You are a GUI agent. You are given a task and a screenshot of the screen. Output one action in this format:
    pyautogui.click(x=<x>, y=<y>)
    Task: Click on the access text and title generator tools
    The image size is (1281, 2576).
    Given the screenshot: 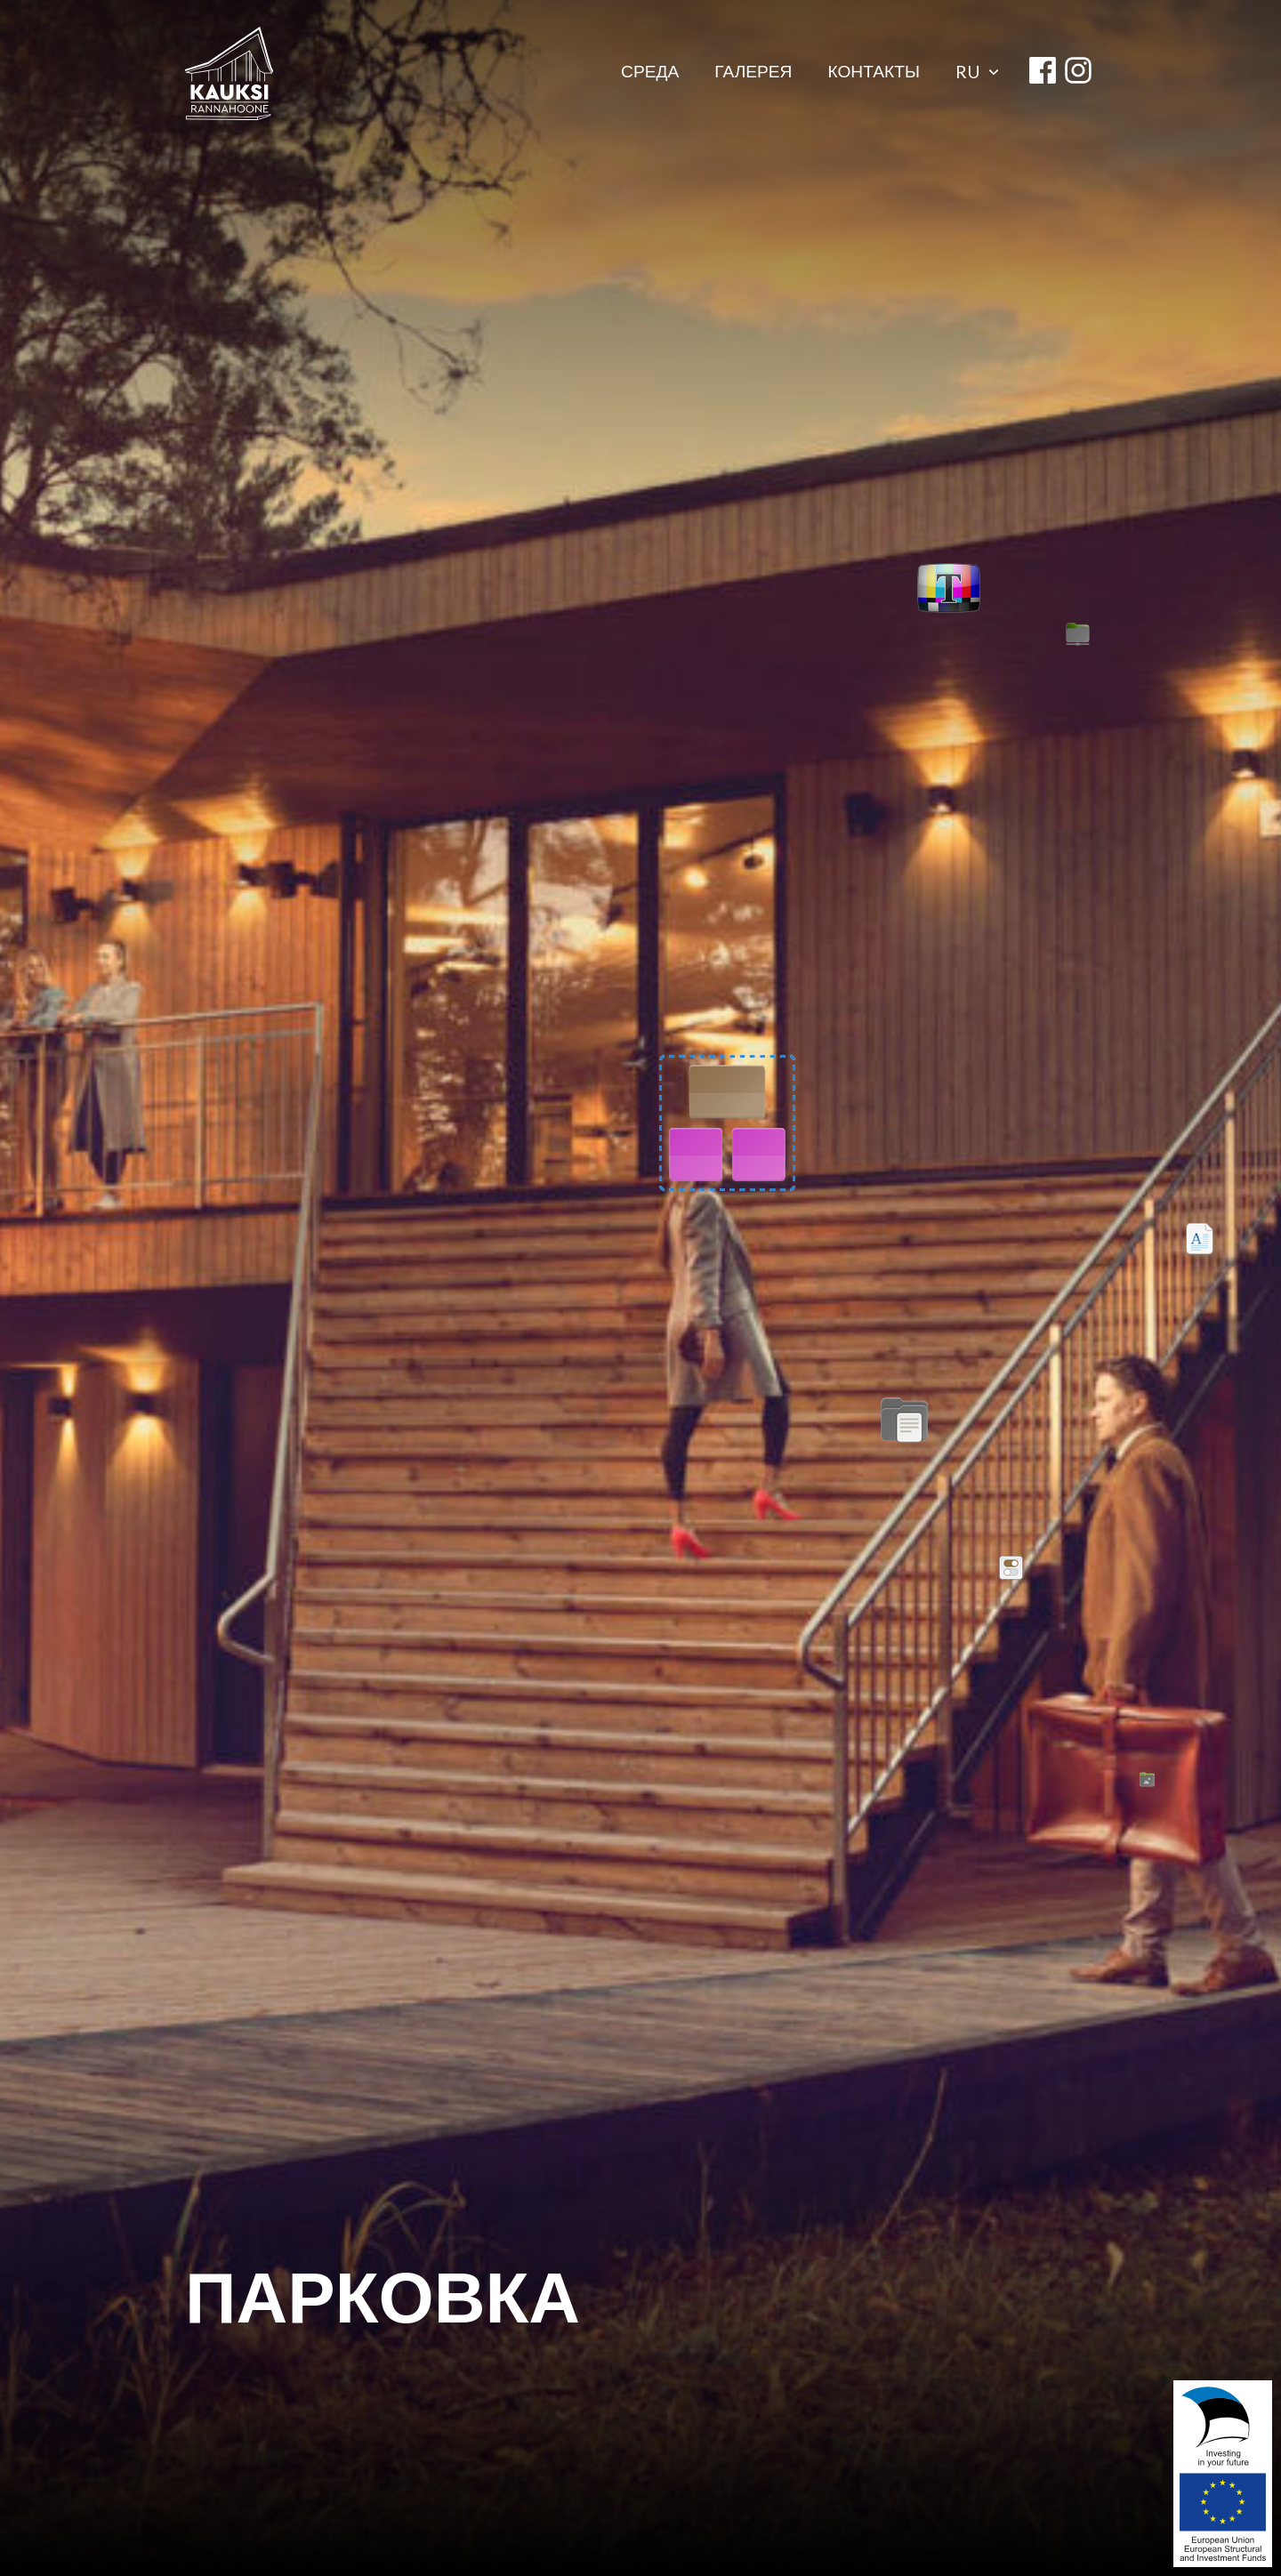 What is the action you would take?
    pyautogui.click(x=948, y=591)
    